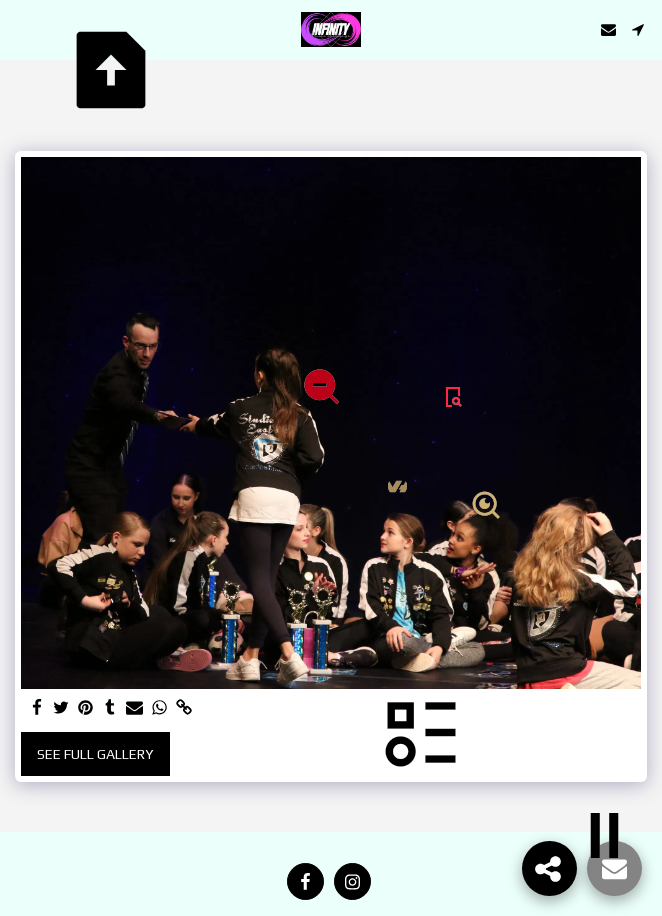 This screenshot has width=662, height=916. I want to click on find my phone feature, so click(453, 397).